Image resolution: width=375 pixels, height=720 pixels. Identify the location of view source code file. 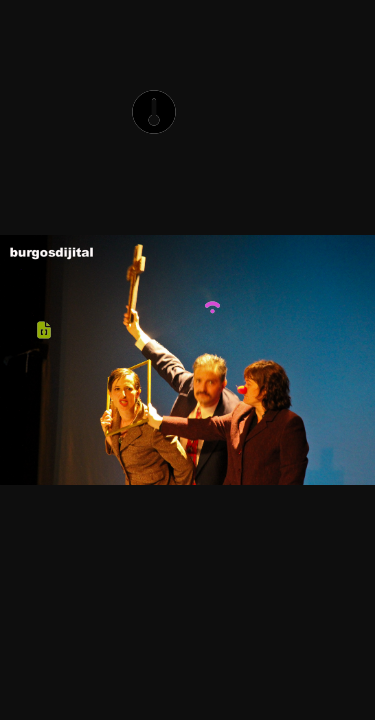
(44, 330).